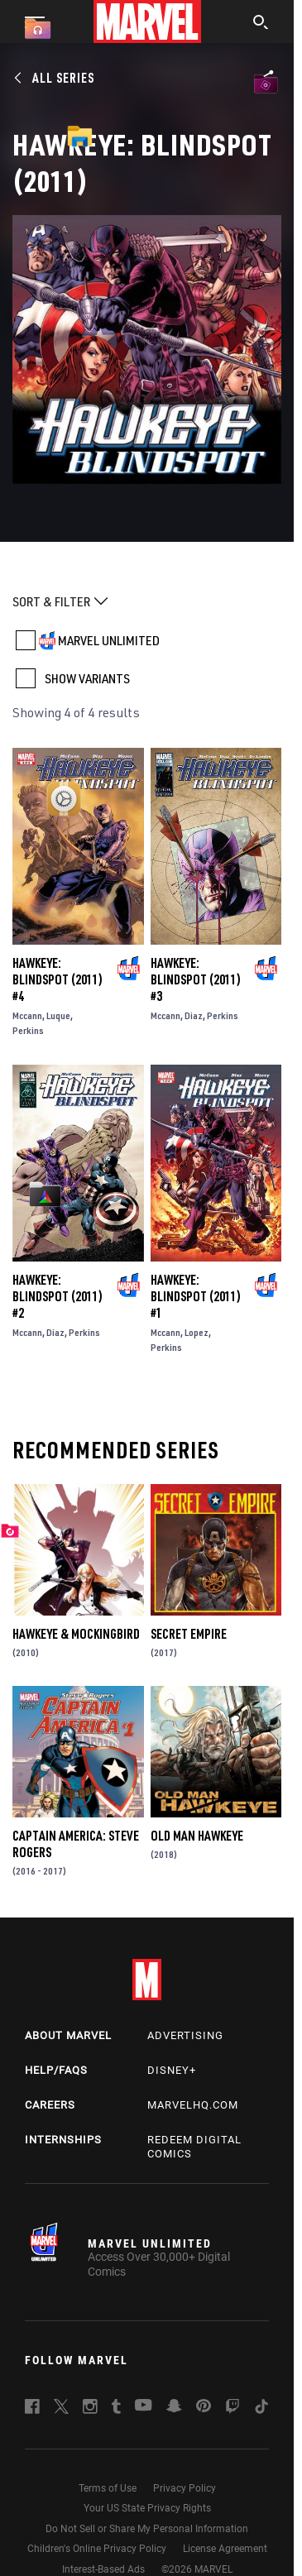 This screenshot has width=302, height=2576. Describe the element at coordinates (37, 29) in the screenshot. I see `open audacity project files folder` at that location.